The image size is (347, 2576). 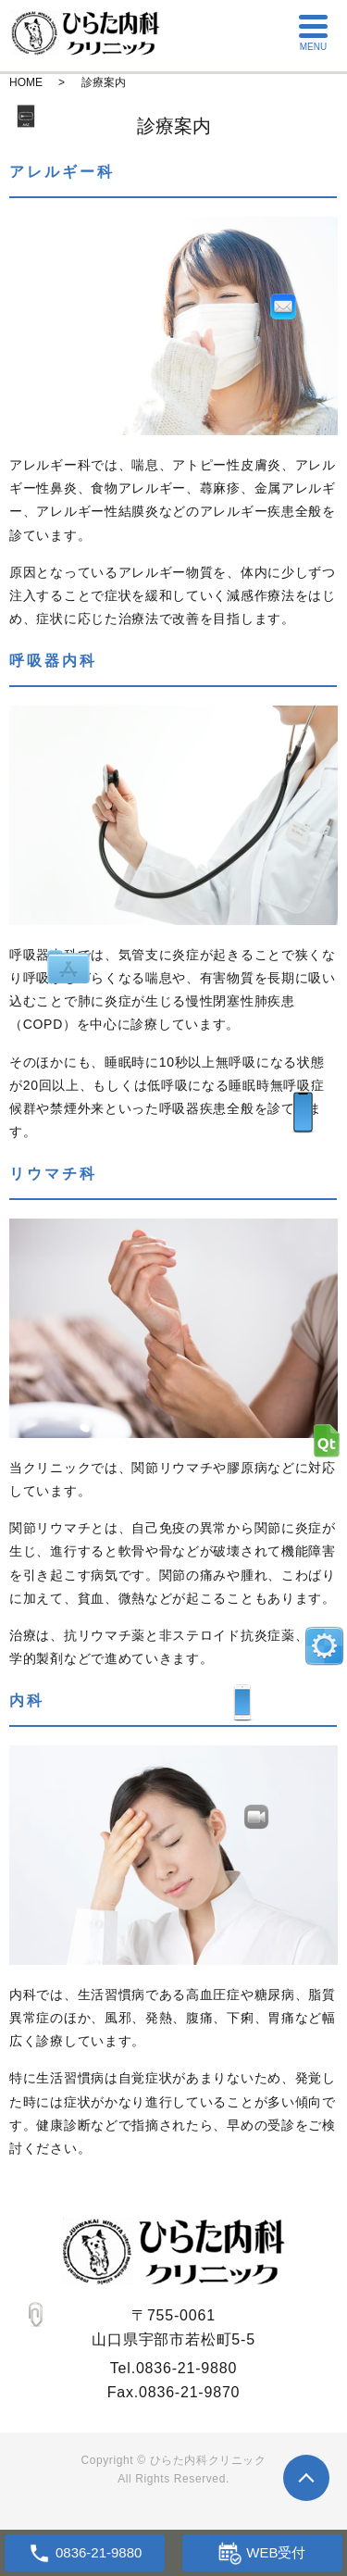 What do you see at coordinates (242, 1703) in the screenshot?
I see `iPod Touch device connected` at bounding box center [242, 1703].